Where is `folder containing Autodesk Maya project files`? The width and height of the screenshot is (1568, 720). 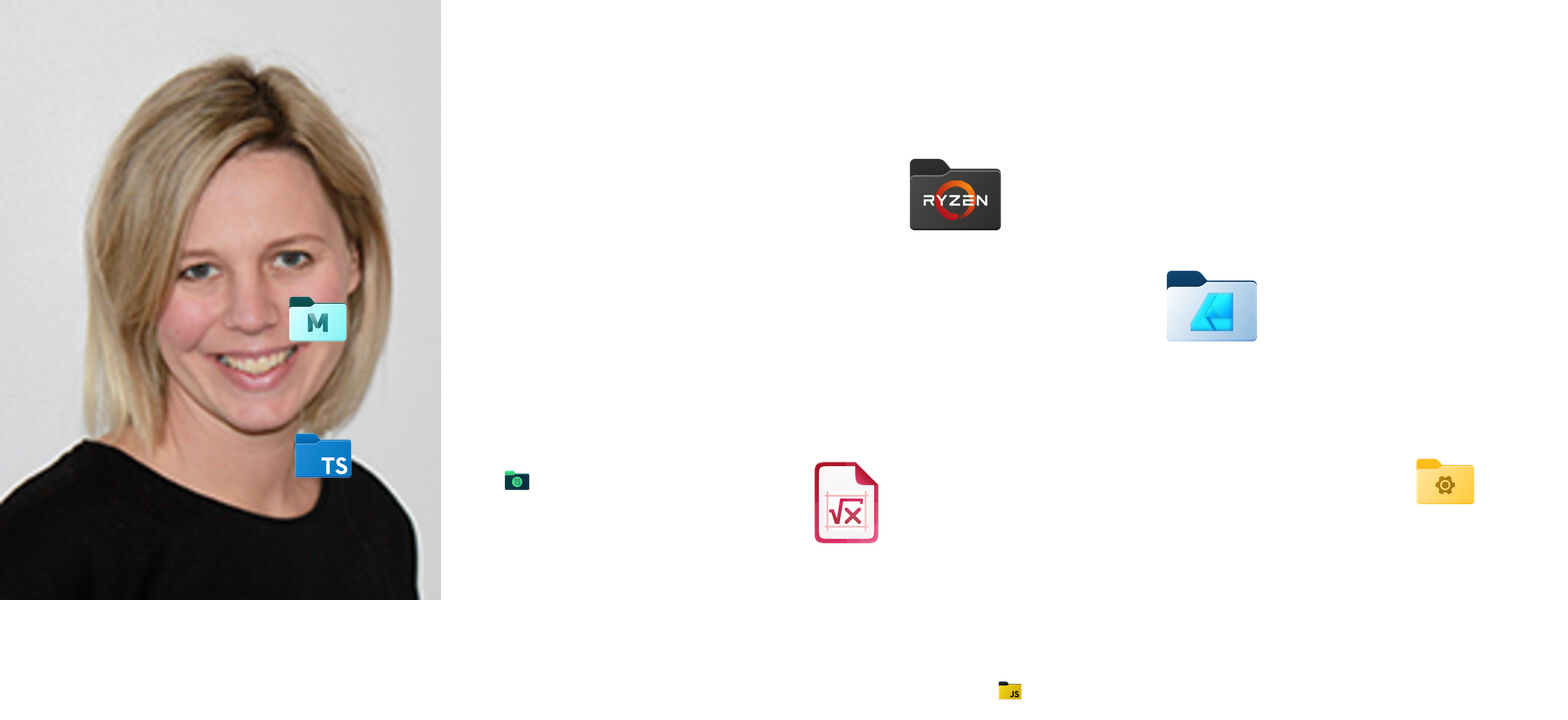 folder containing Autodesk Maya project files is located at coordinates (317, 320).